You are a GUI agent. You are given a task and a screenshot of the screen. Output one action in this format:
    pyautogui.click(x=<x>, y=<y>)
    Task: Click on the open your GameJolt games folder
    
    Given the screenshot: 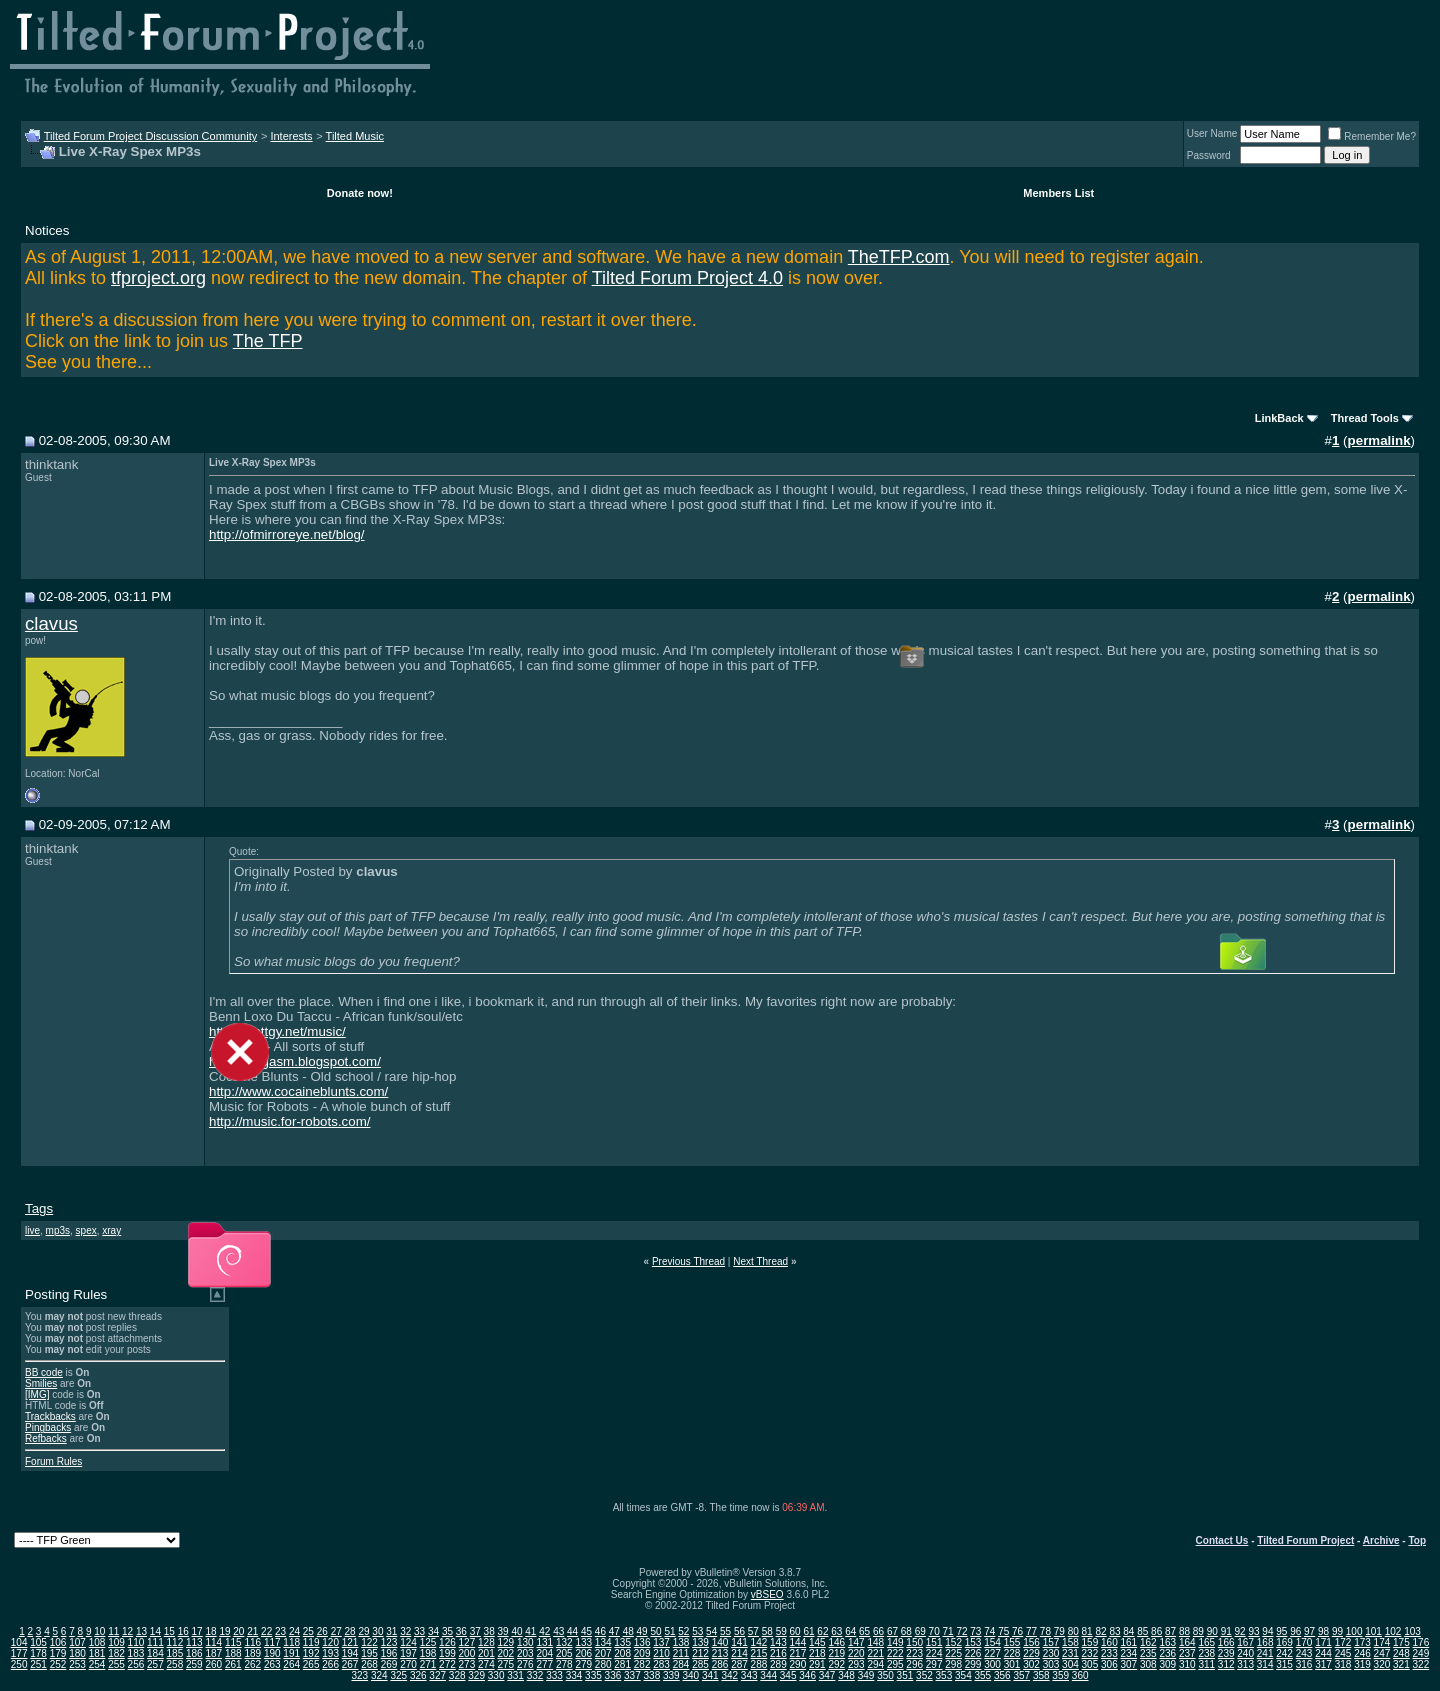 What is the action you would take?
    pyautogui.click(x=1243, y=953)
    